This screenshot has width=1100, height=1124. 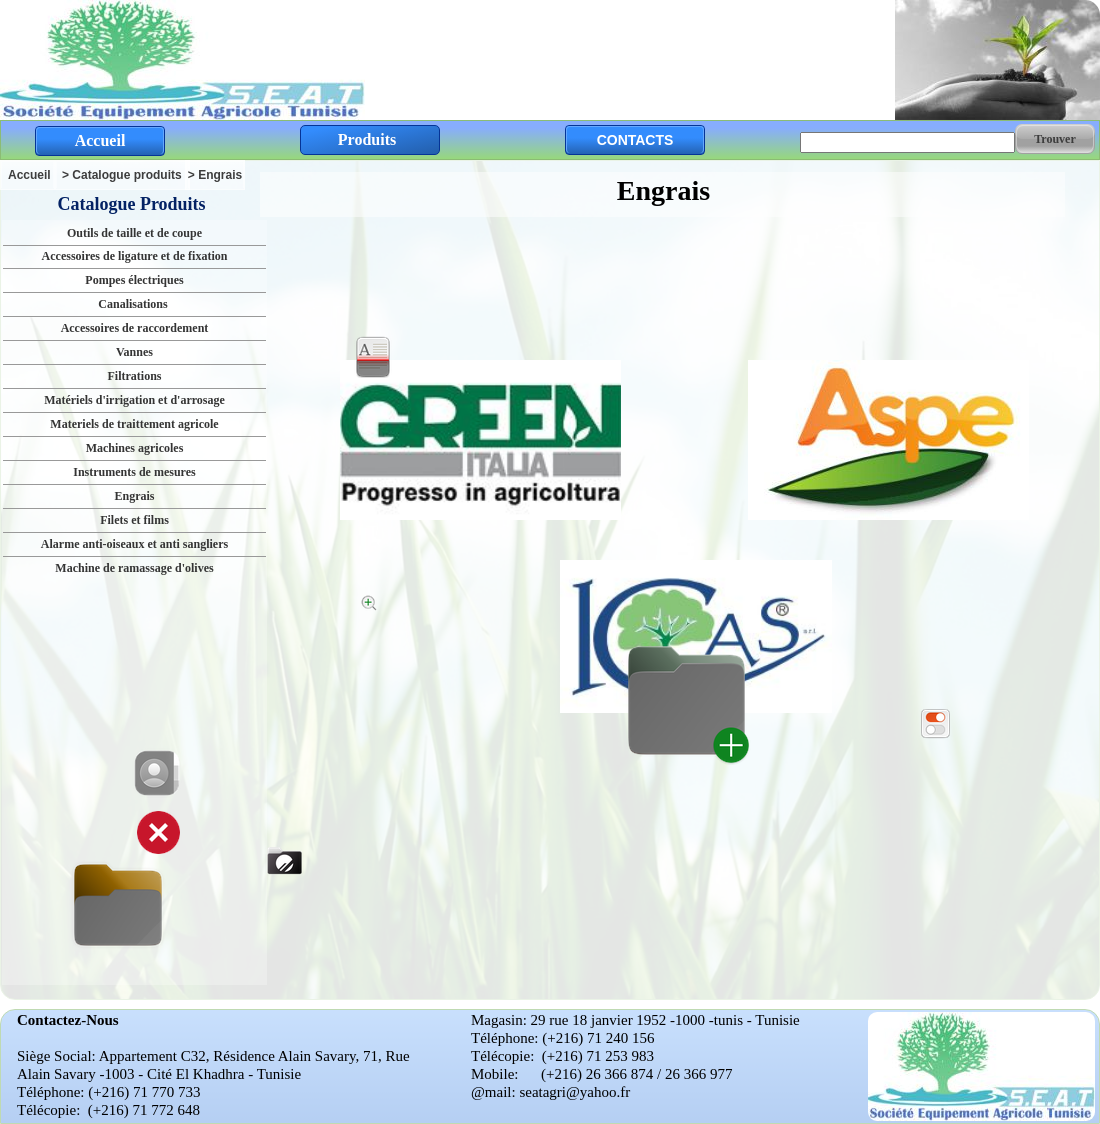 What do you see at coordinates (686, 700) in the screenshot?
I see `create a new folder` at bounding box center [686, 700].